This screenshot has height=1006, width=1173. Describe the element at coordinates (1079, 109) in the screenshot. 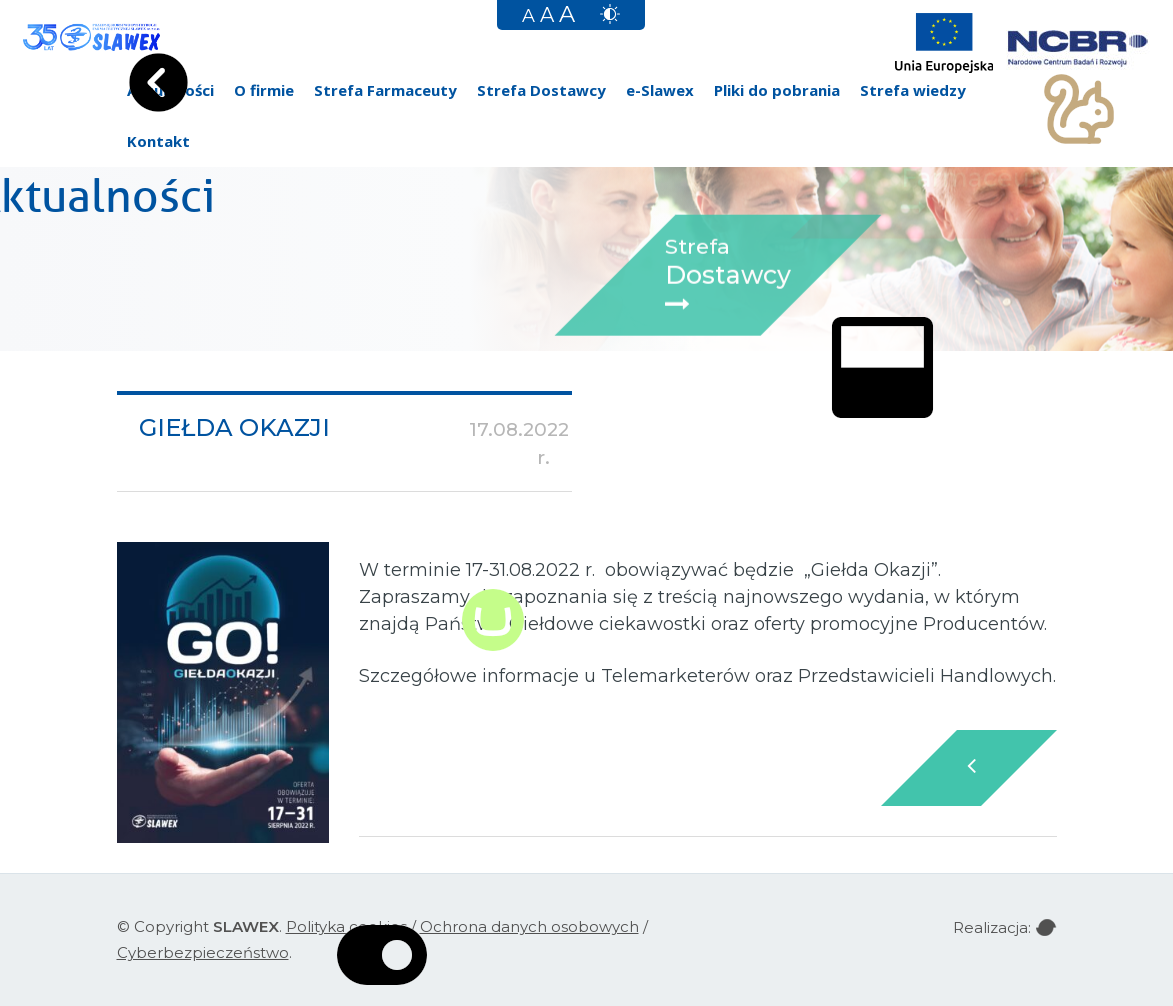

I see `access nature or wildlife-related content` at that location.